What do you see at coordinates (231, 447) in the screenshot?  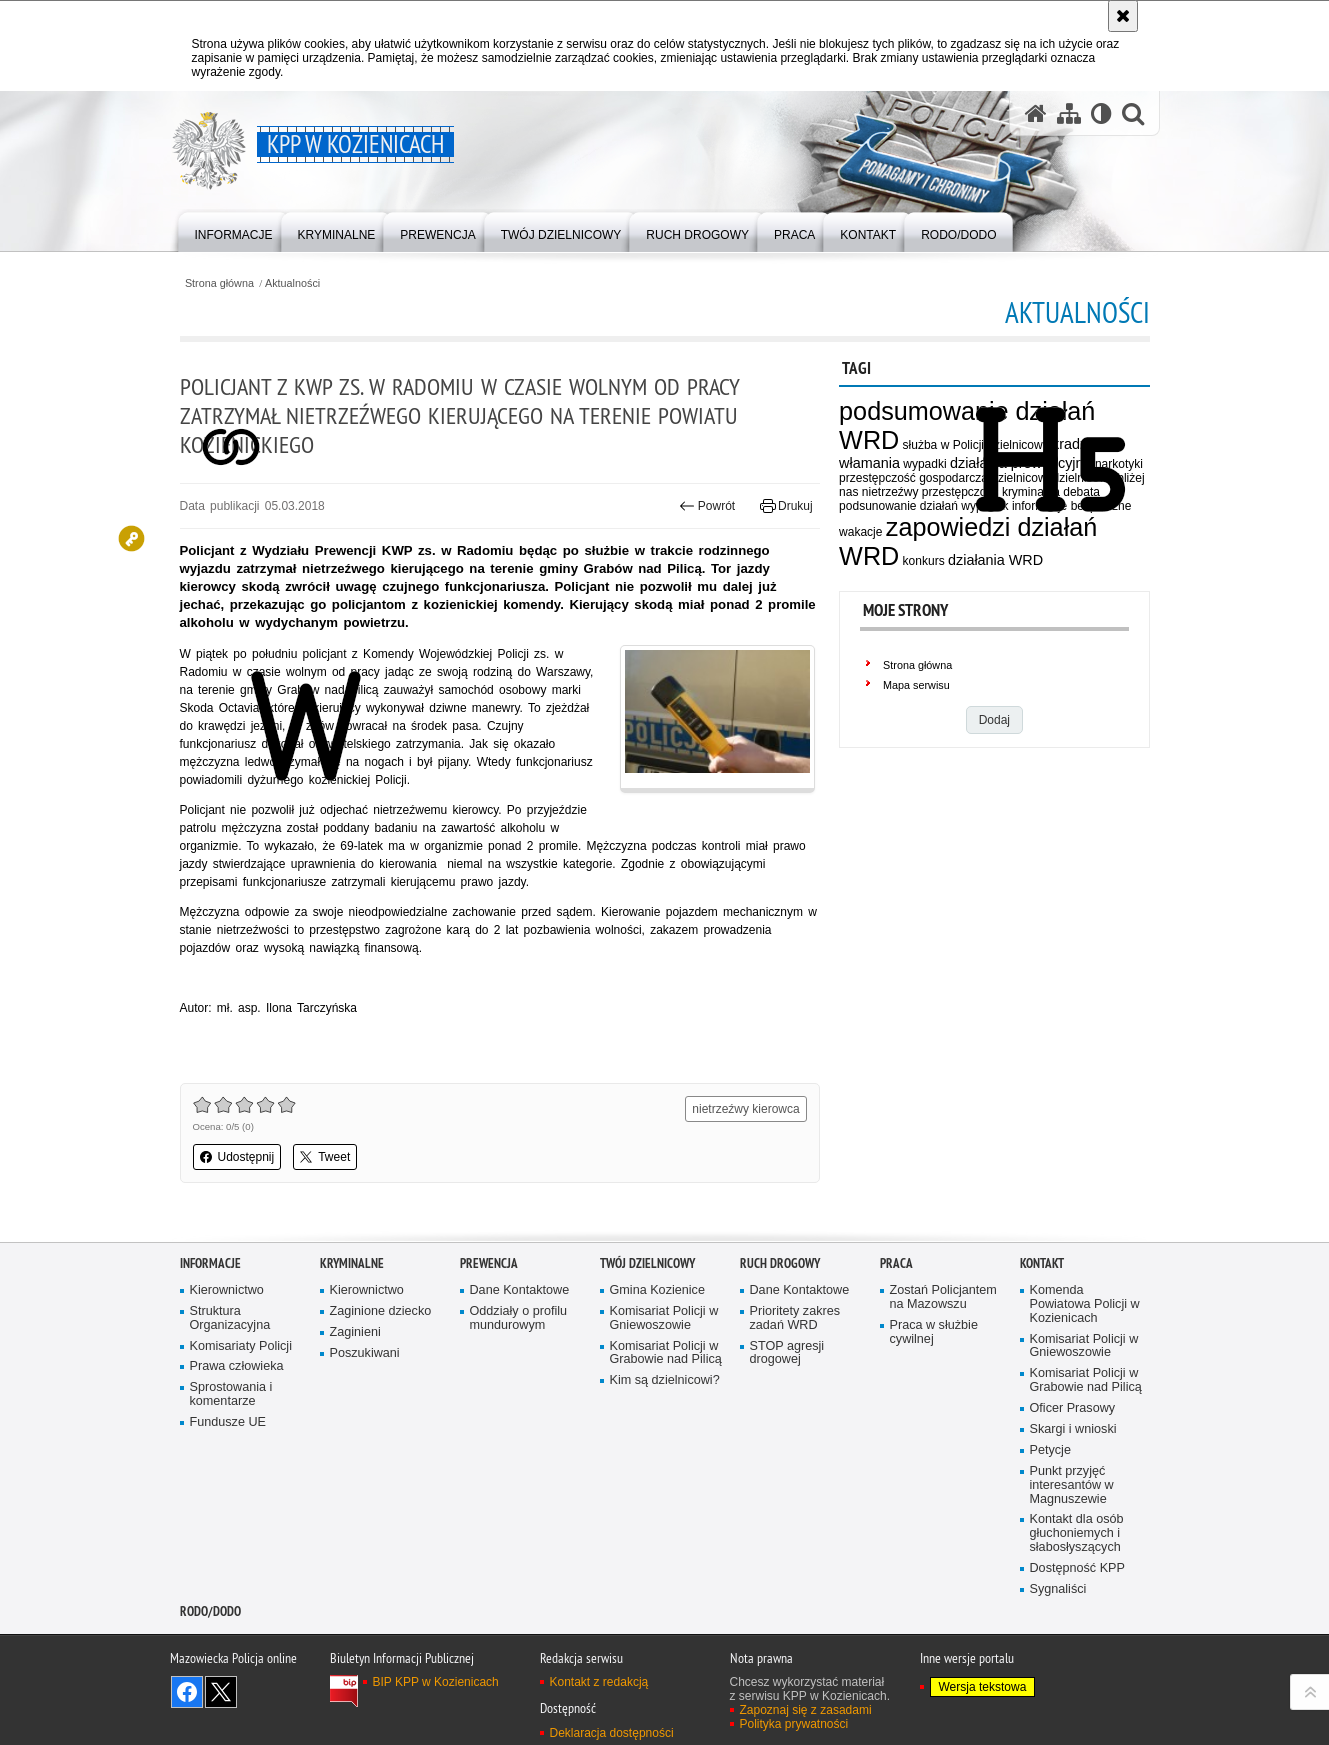 I see `view connections or relationships between items` at bounding box center [231, 447].